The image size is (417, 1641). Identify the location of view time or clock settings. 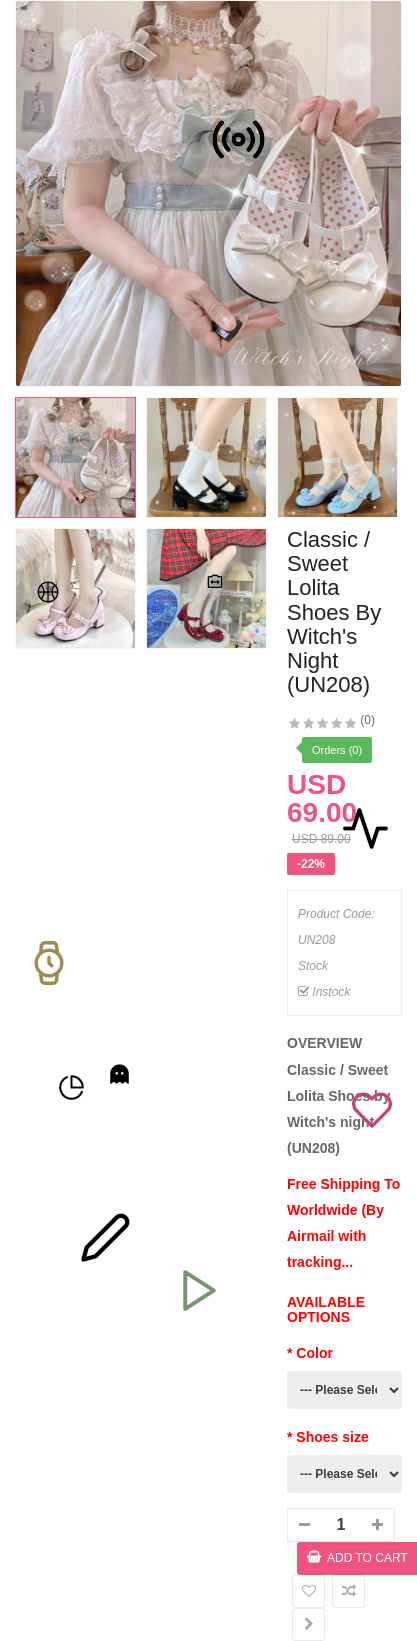
(49, 963).